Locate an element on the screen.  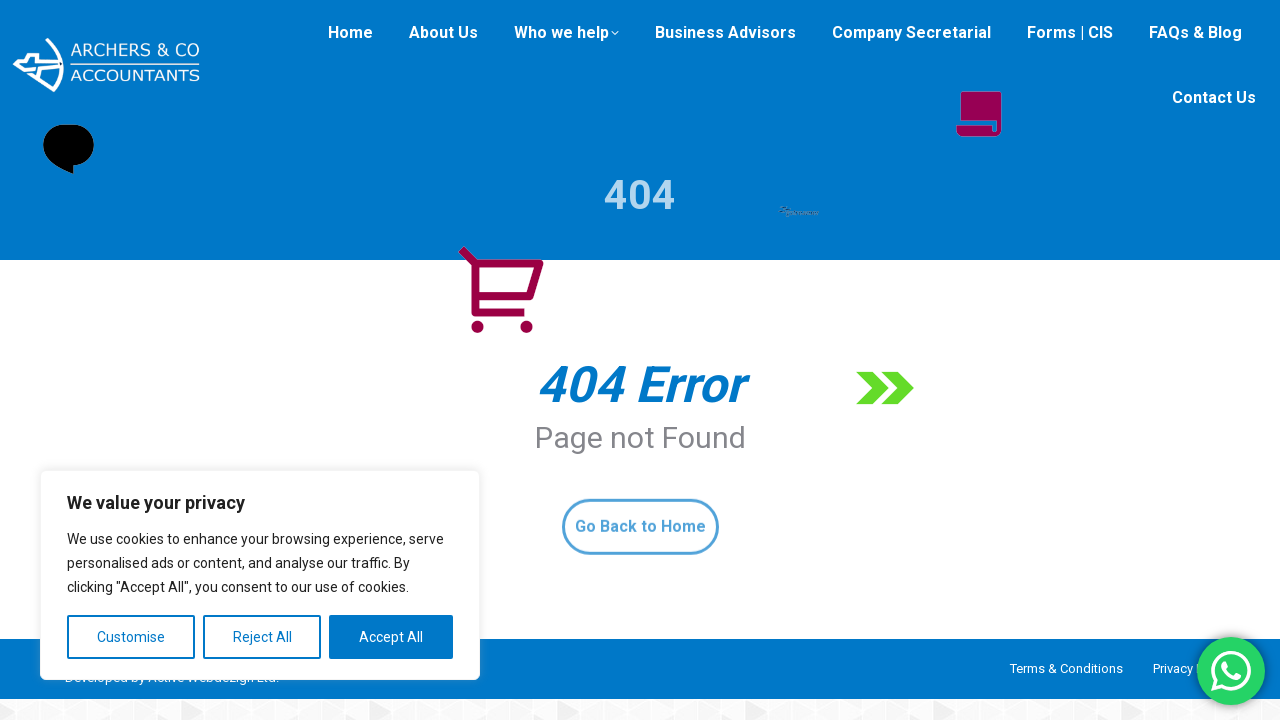
inertia.js framework logo is located at coordinates (885, 388).